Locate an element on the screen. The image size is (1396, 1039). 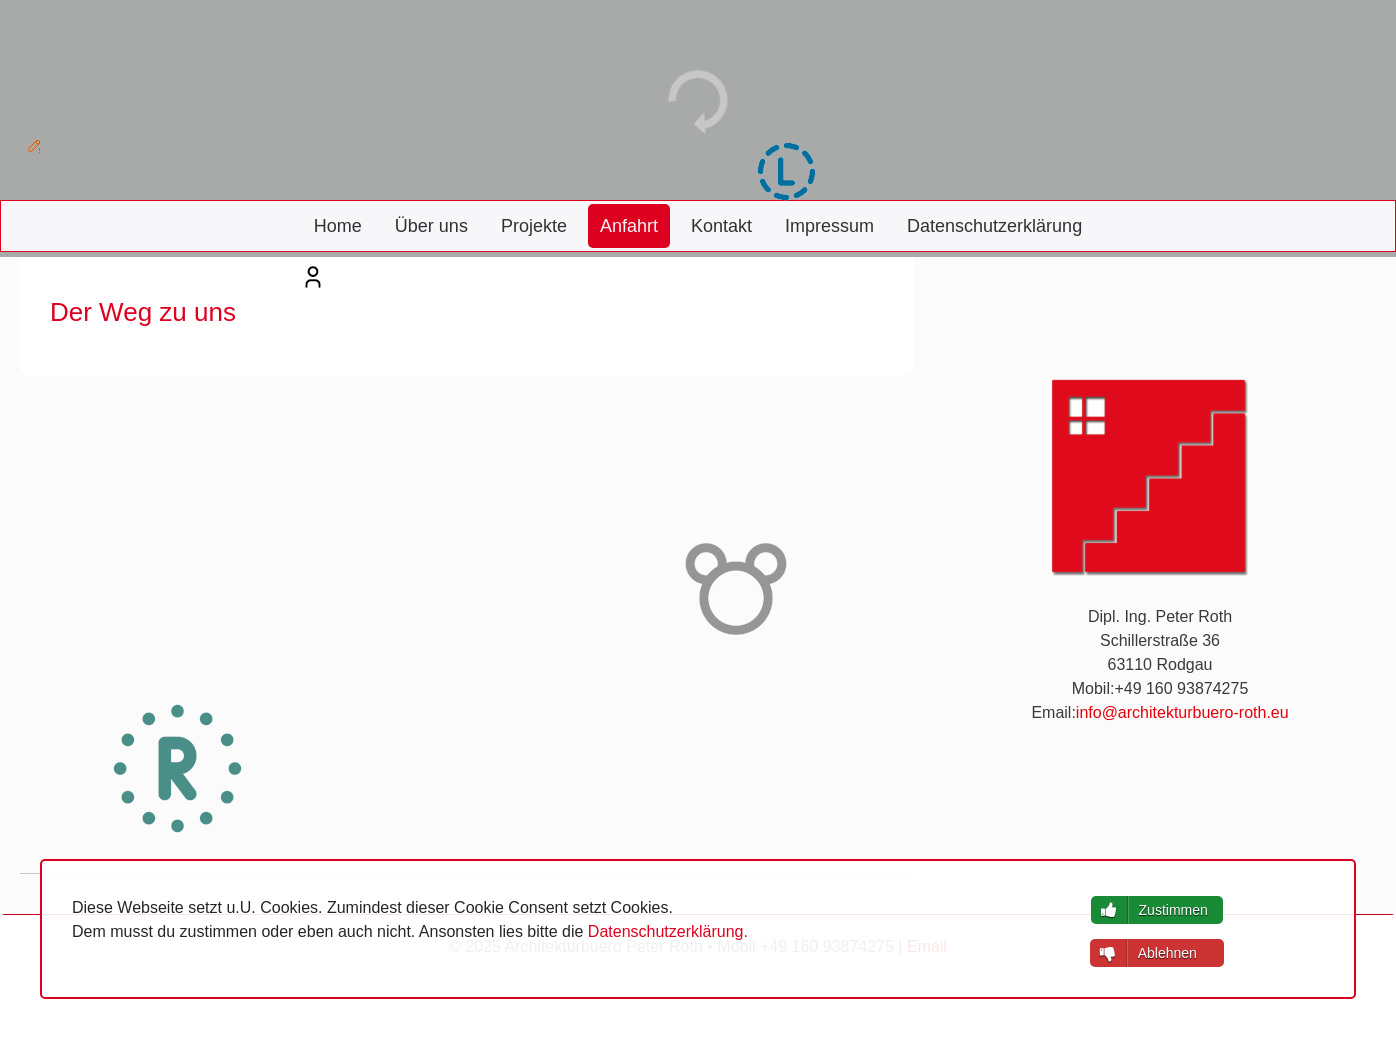
access disney-related content or apps is located at coordinates (736, 589).